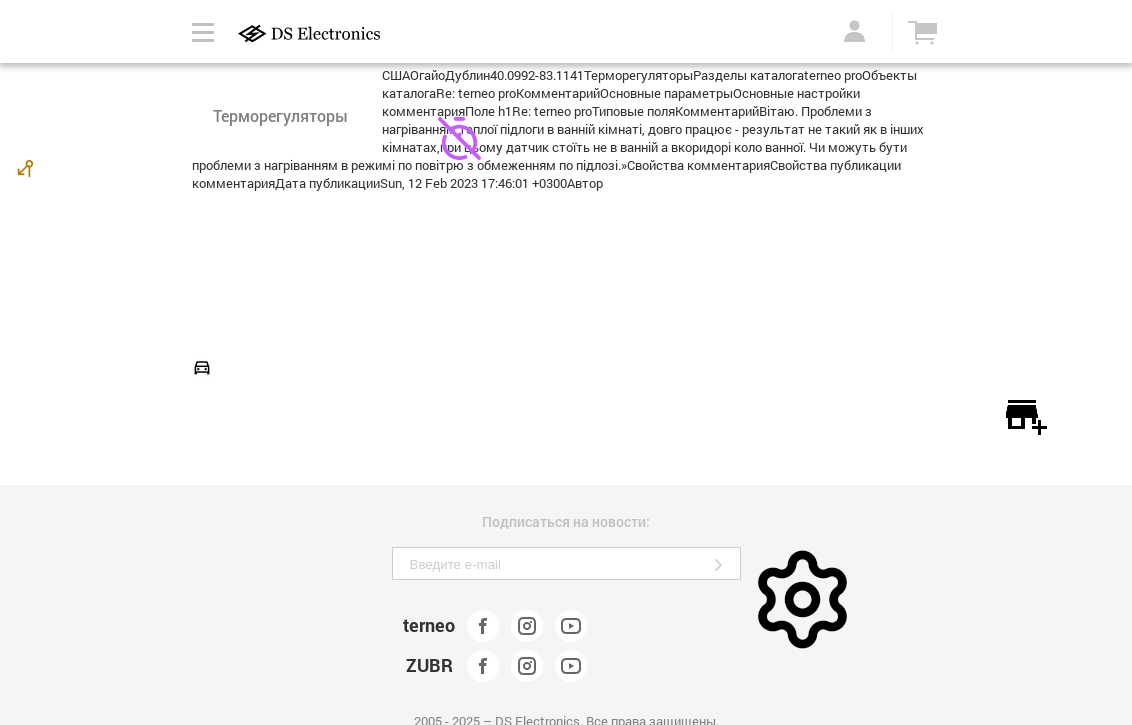 The image size is (1132, 725). I want to click on add a new business location, so click(1026, 414).